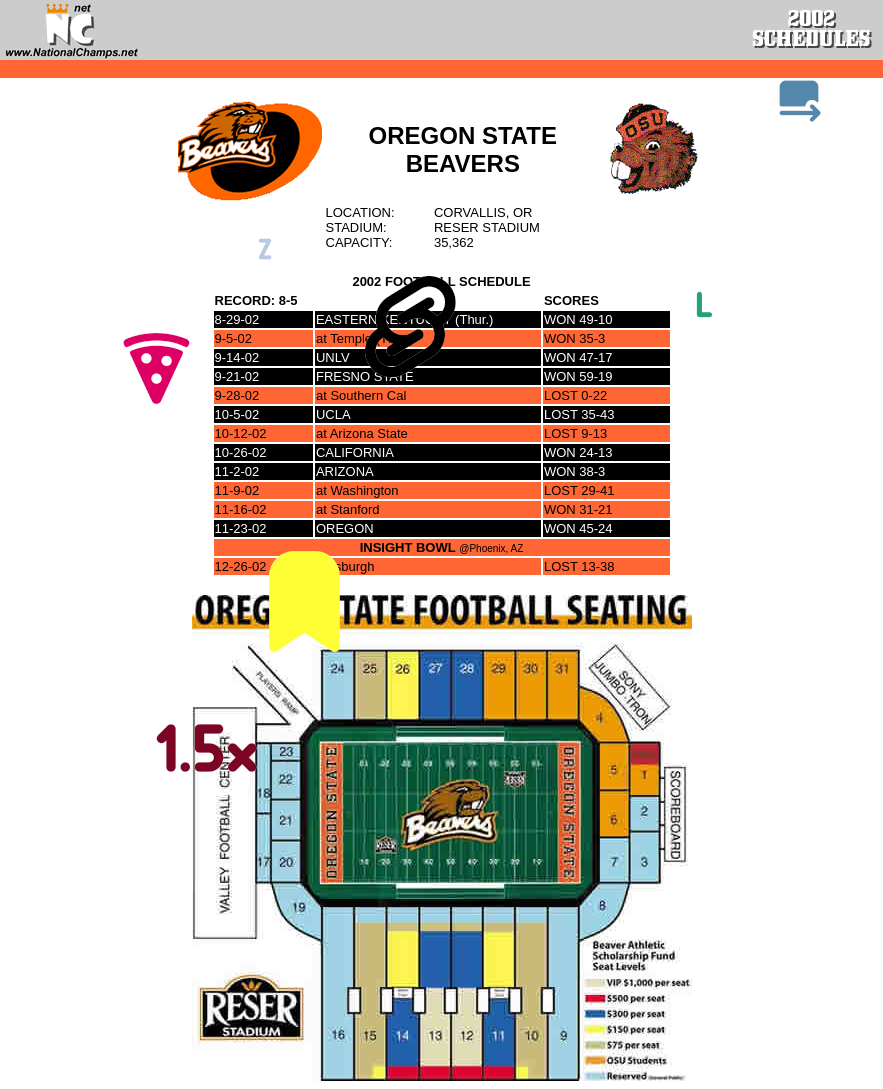  What do you see at coordinates (704, 304) in the screenshot?
I see `indicates a lowercase "L" character or letter identifier` at bounding box center [704, 304].